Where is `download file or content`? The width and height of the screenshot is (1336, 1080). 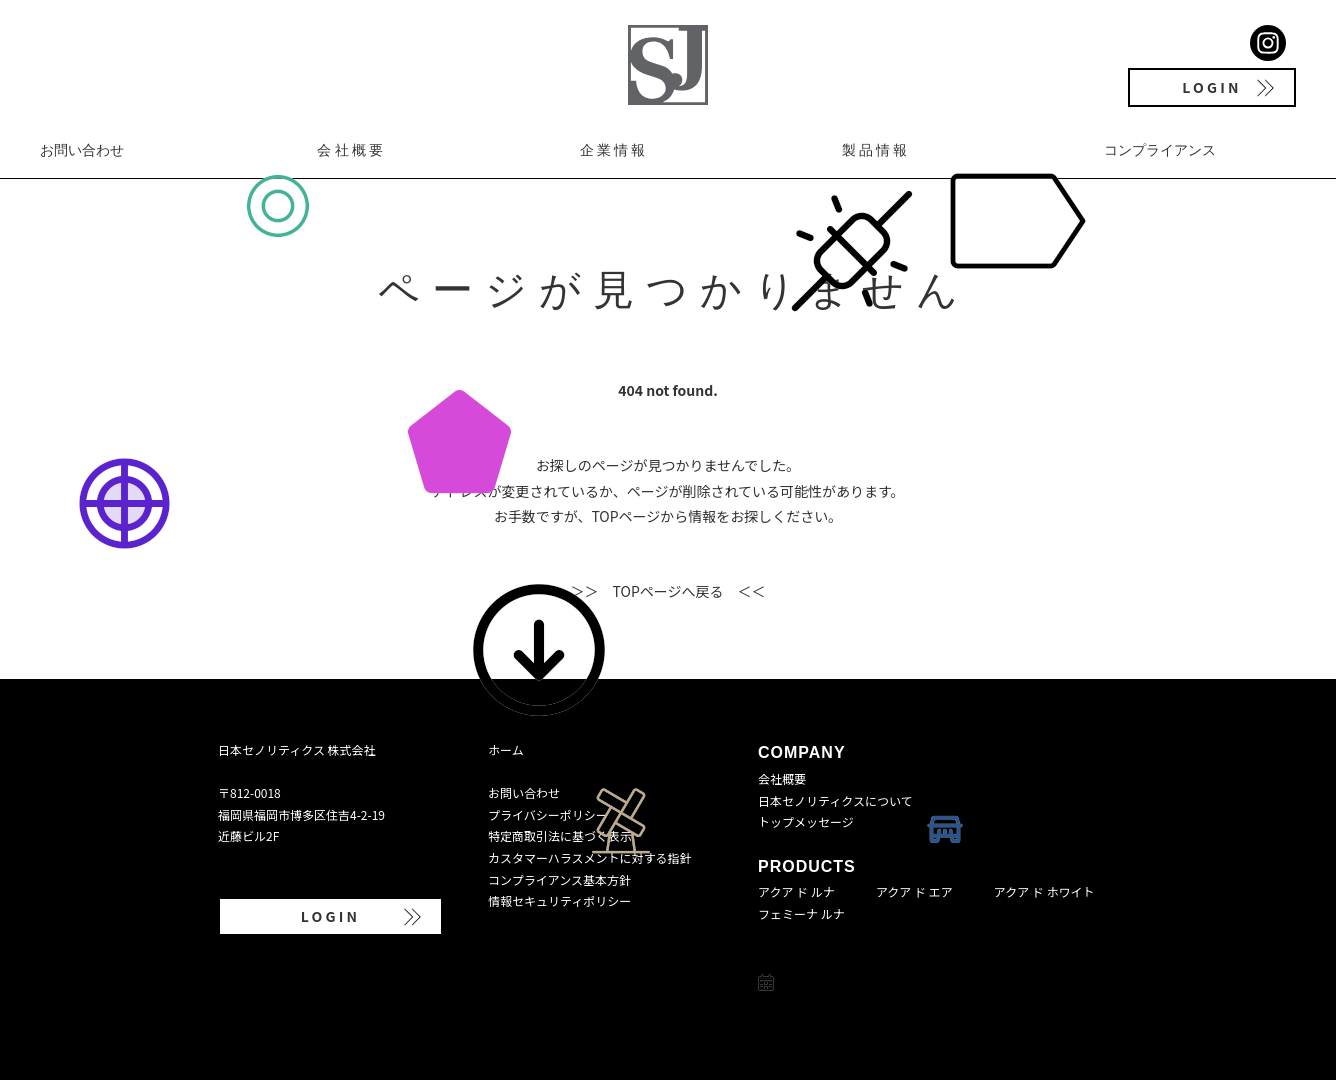 download file or content is located at coordinates (539, 650).